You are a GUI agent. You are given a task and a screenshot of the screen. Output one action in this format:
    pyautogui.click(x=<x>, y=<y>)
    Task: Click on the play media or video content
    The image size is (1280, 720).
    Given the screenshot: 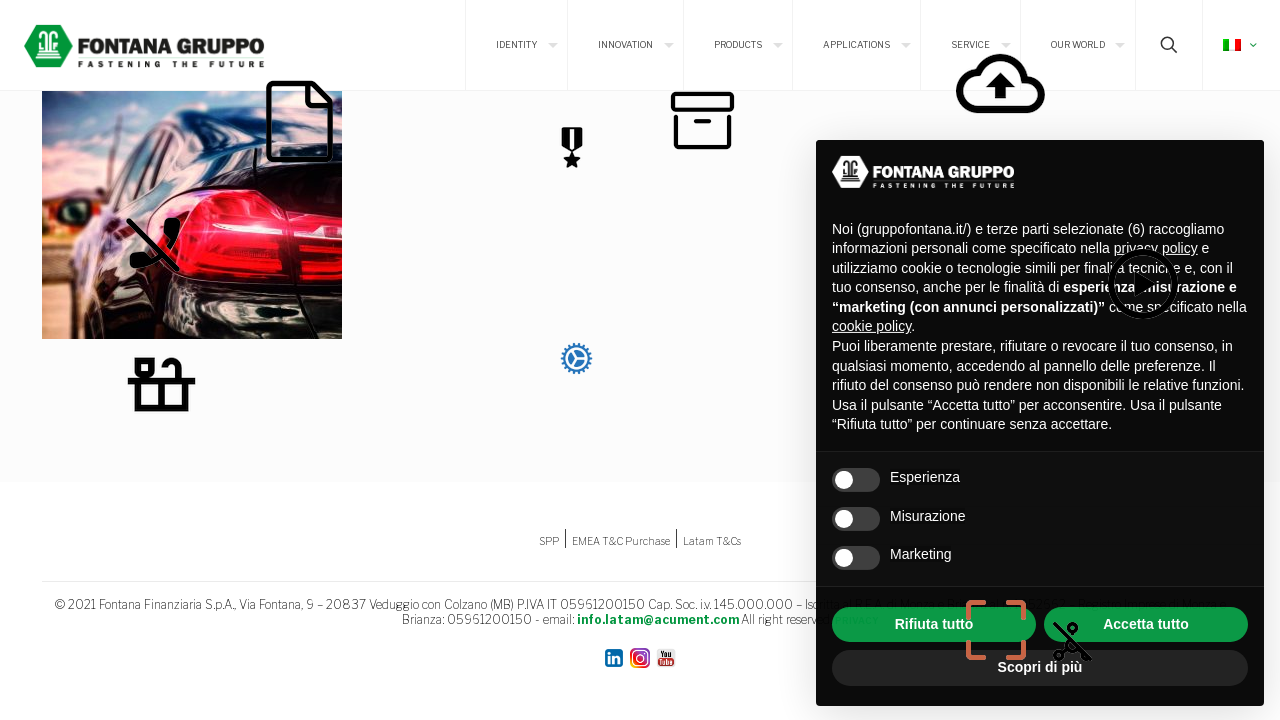 What is the action you would take?
    pyautogui.click(x=1143, y=284)
    